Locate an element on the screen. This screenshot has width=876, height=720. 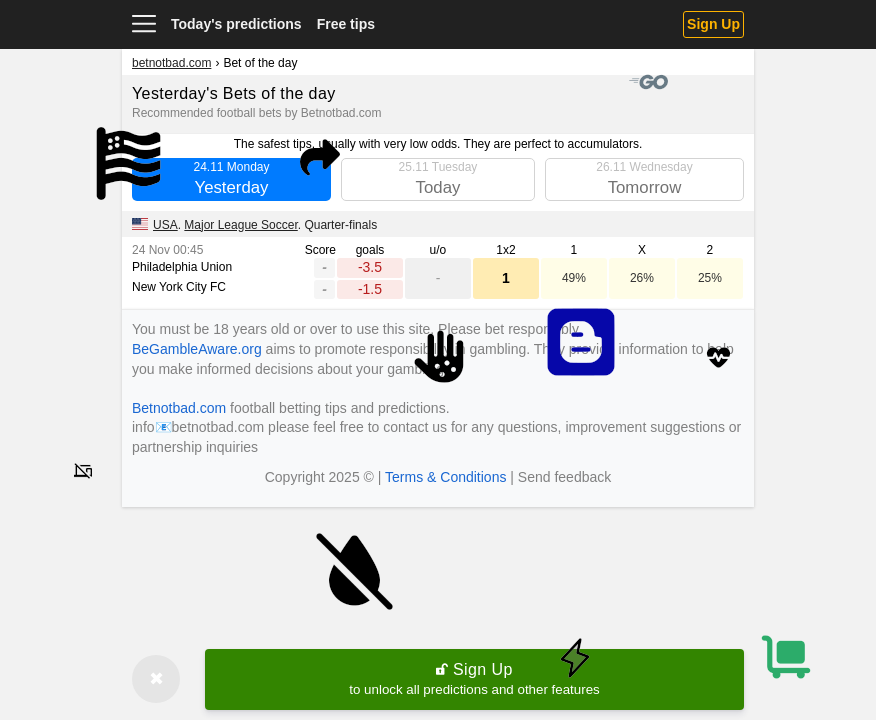
view health or fitness tracking data is located at coordinates (718, 357).